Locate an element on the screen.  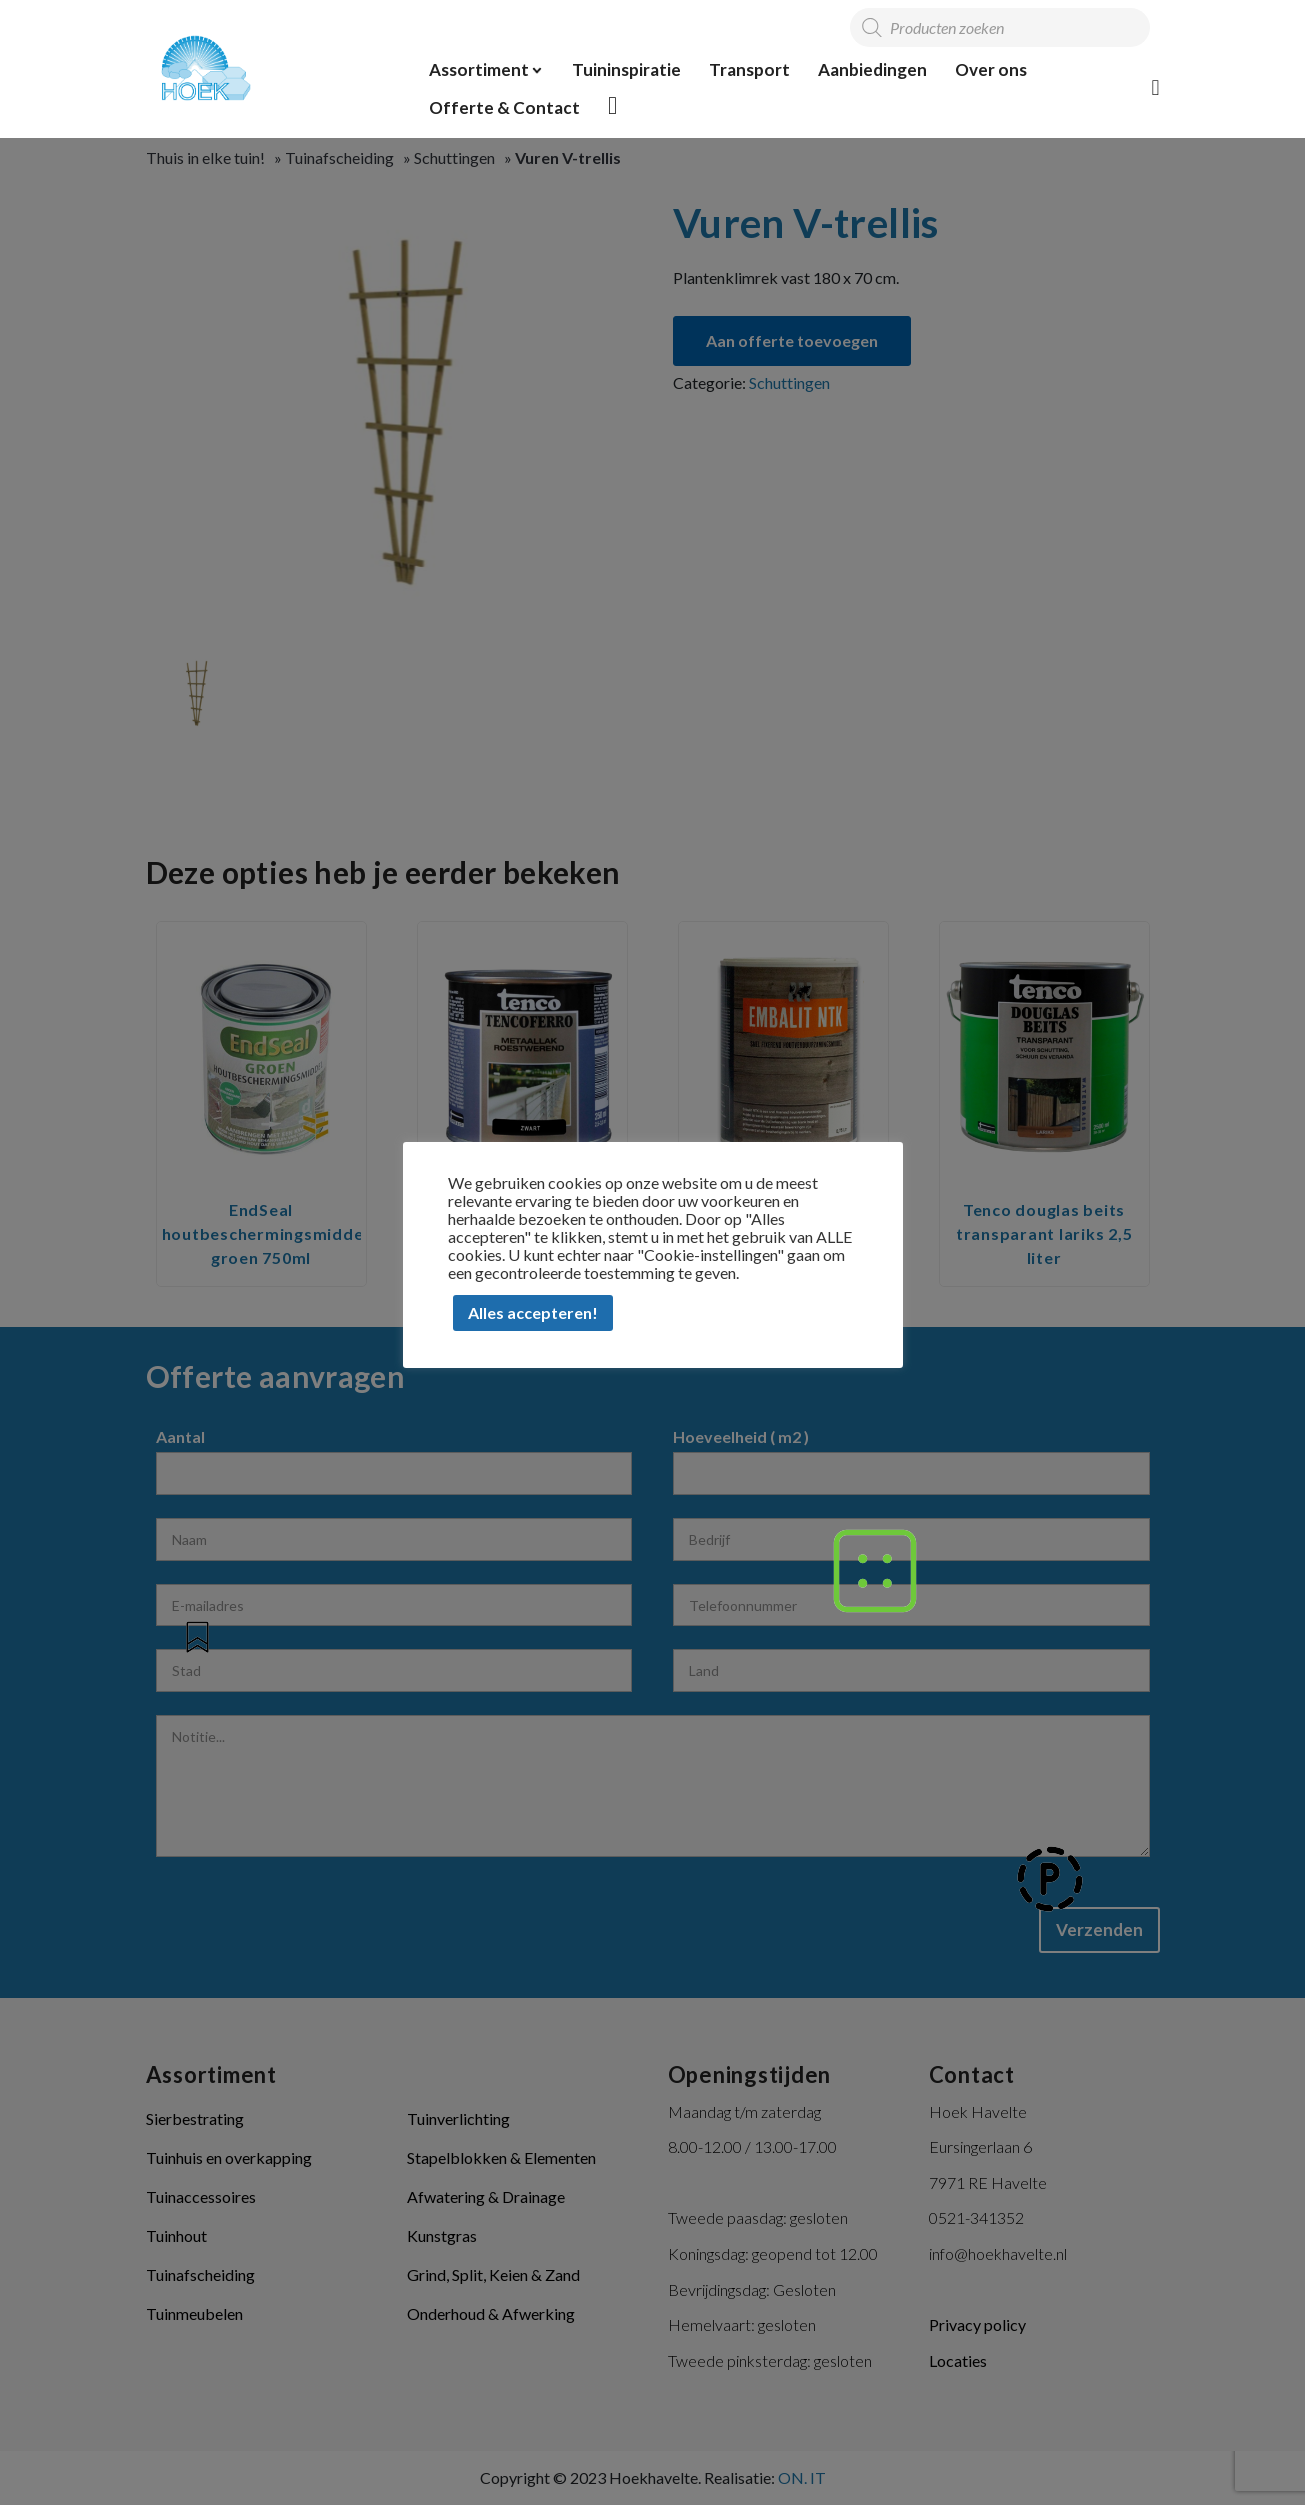
save item to bookmarks is located at coordinates (197, 1636).